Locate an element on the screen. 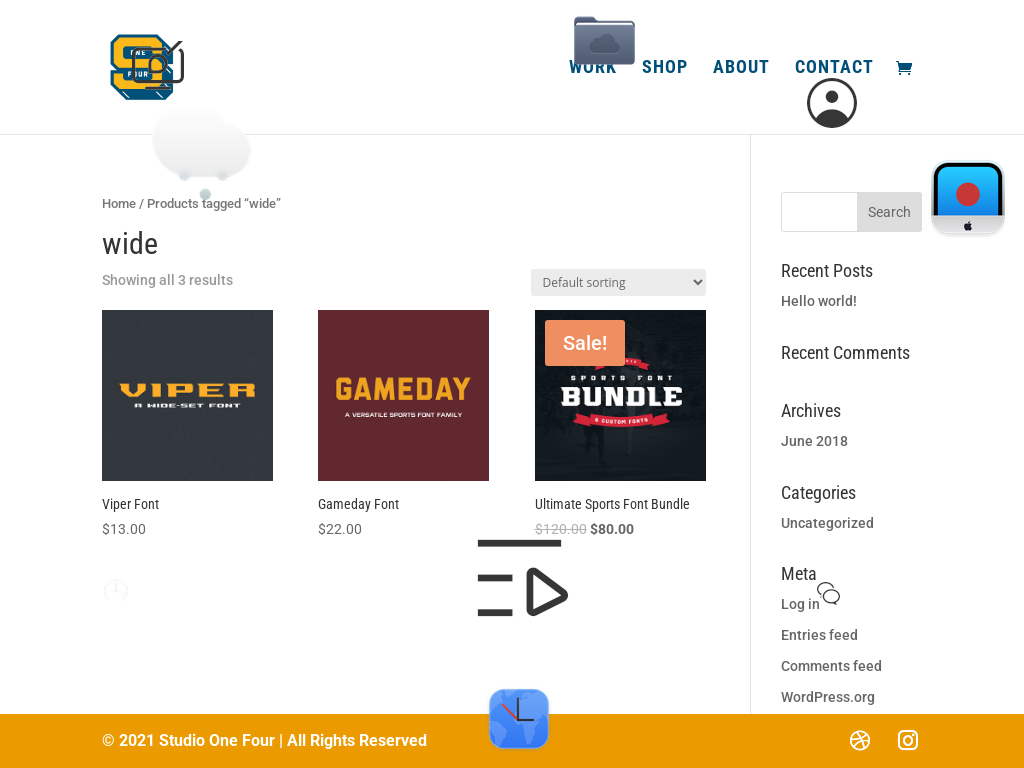 The width and height of the screenshot is (1024, 768). view system performance metrics is located at coordinates (116, 590).